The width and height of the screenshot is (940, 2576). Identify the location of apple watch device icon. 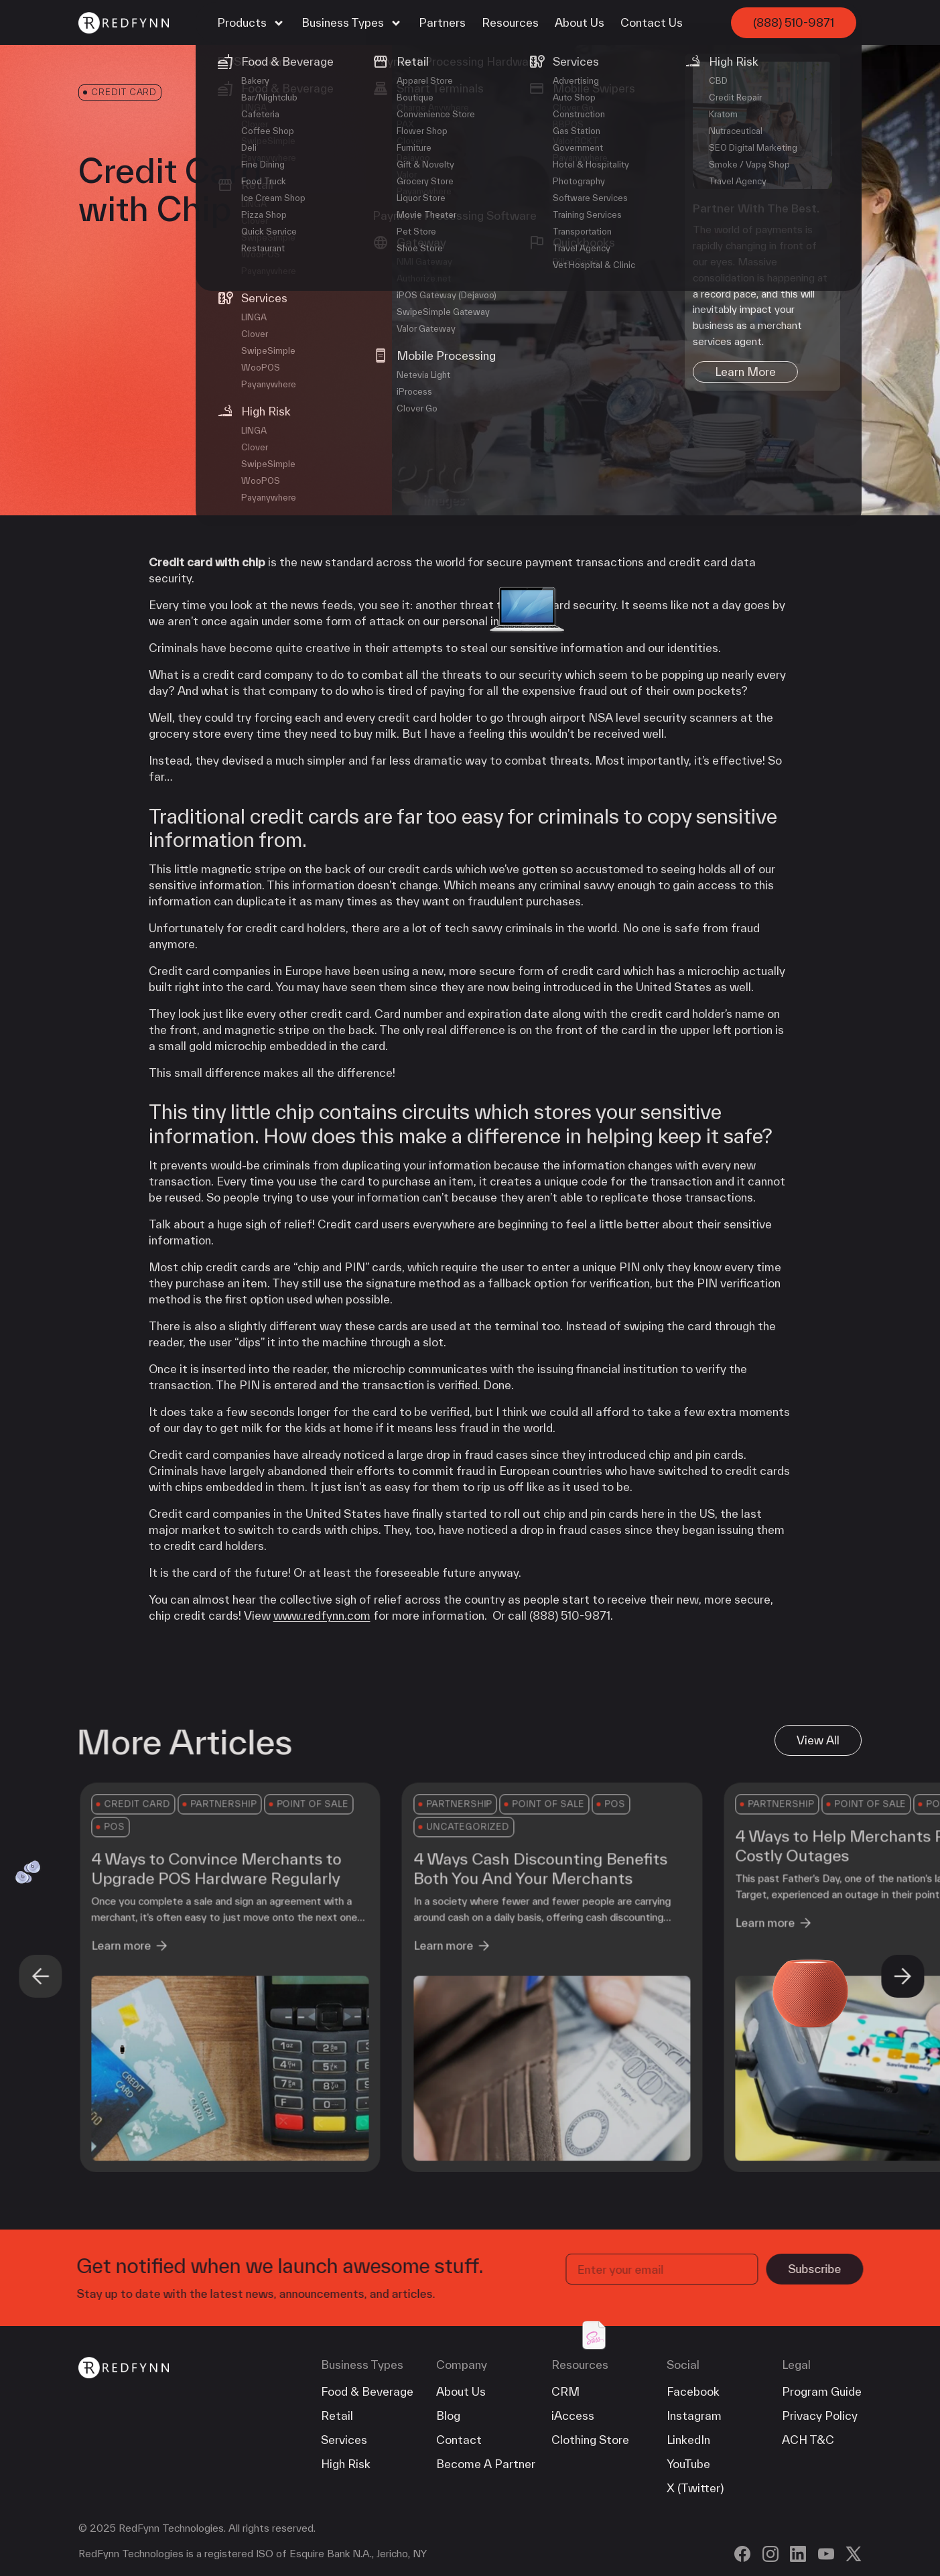
(122, 2049).